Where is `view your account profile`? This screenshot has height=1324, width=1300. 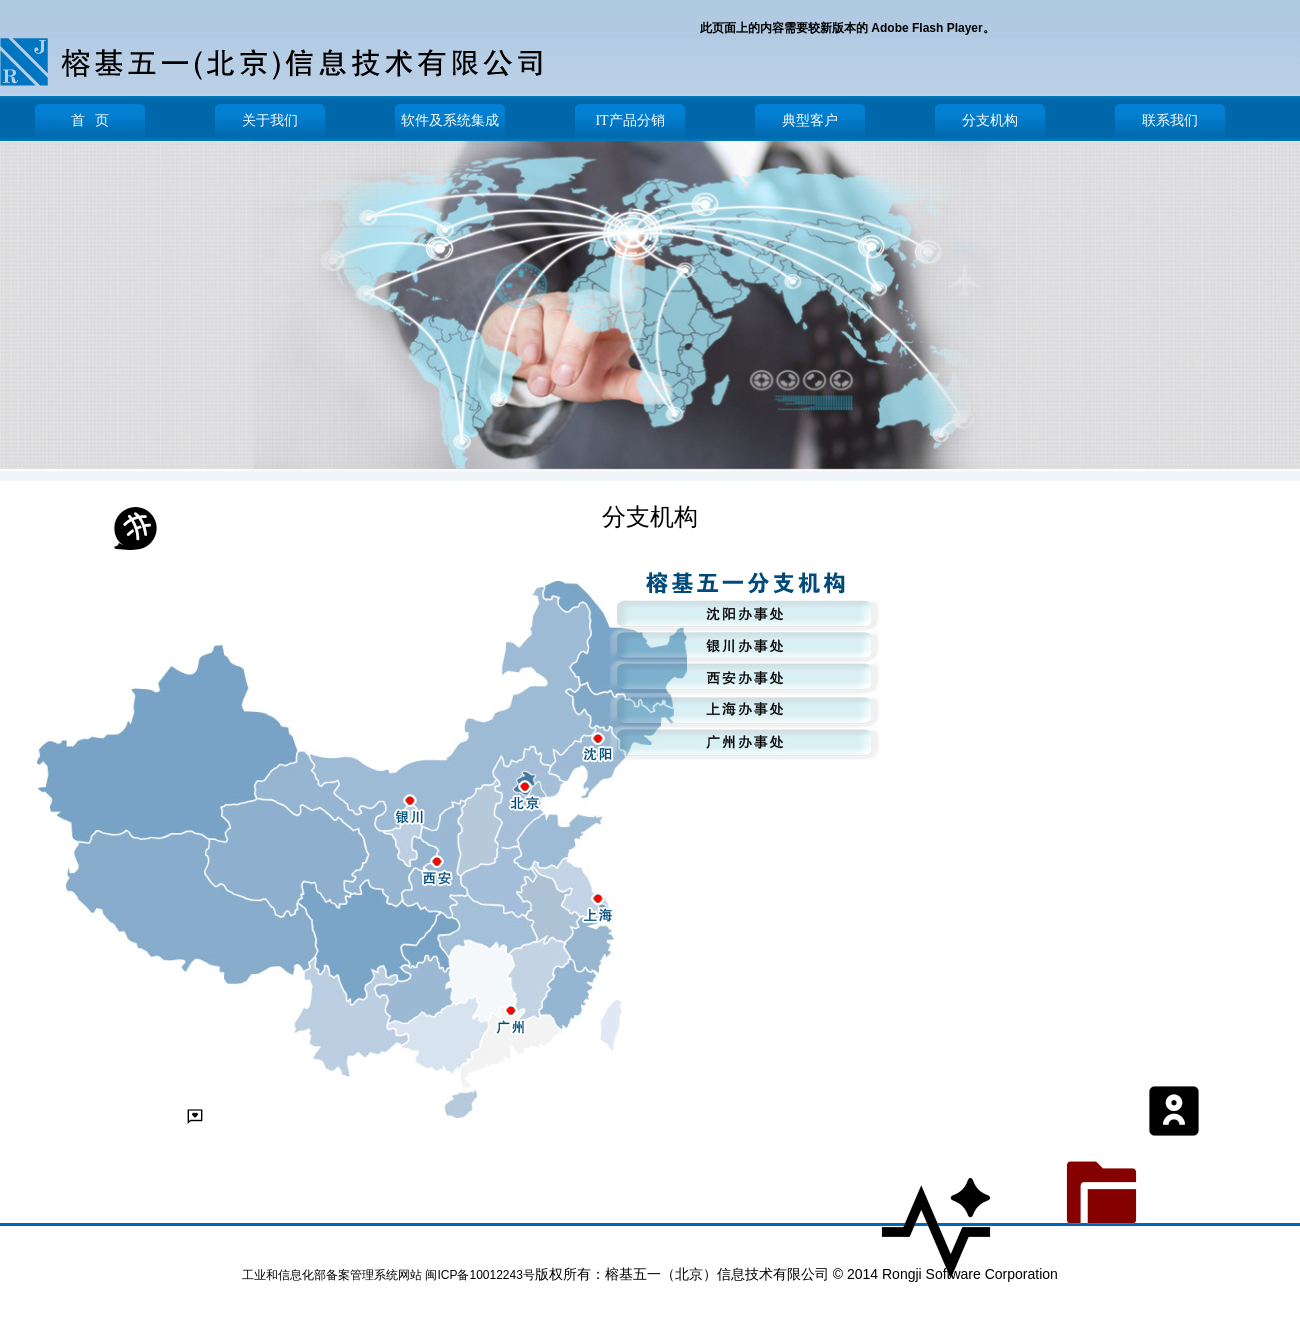
view your account profile is located at coordinates (1174, 1111).